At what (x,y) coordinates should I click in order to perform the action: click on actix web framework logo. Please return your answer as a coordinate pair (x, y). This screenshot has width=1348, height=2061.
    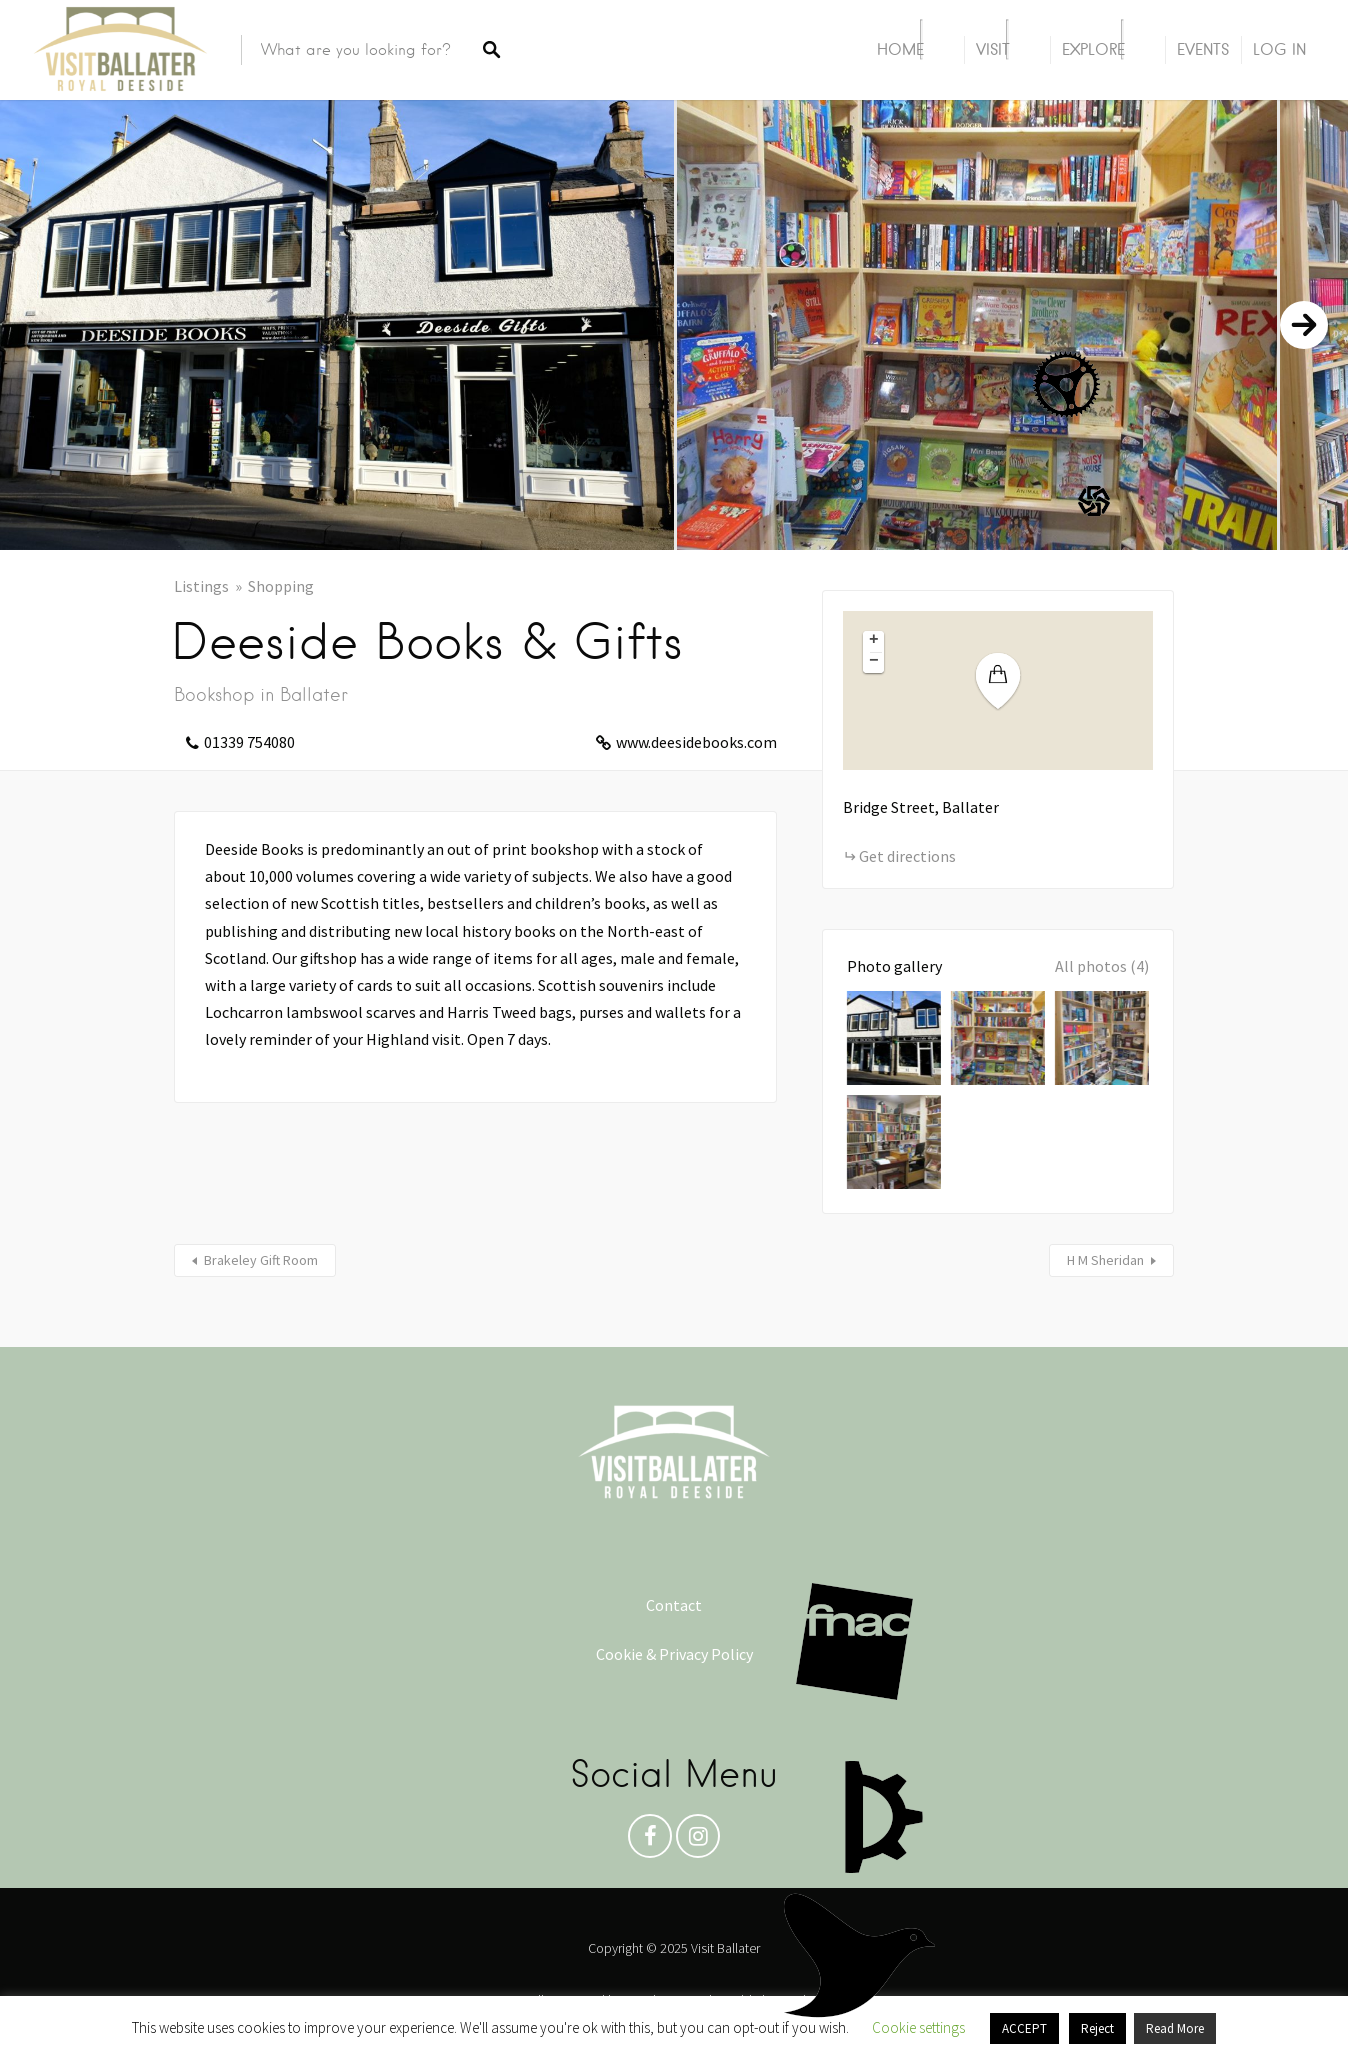
    Looking at the image, I should click on (1066, 384).